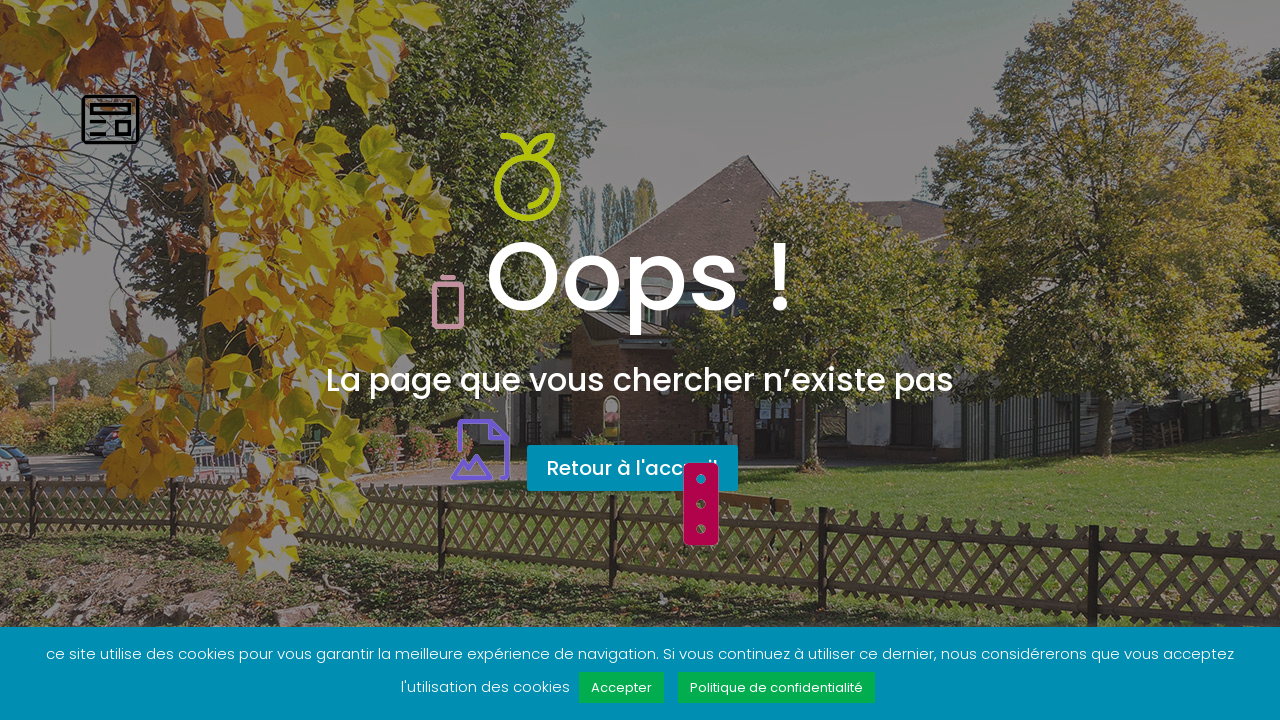  What do you see at coordinates (448, 302) in the screenshot?
I see `indicates battery is empty or depleted` at bounding box center [448, 302].